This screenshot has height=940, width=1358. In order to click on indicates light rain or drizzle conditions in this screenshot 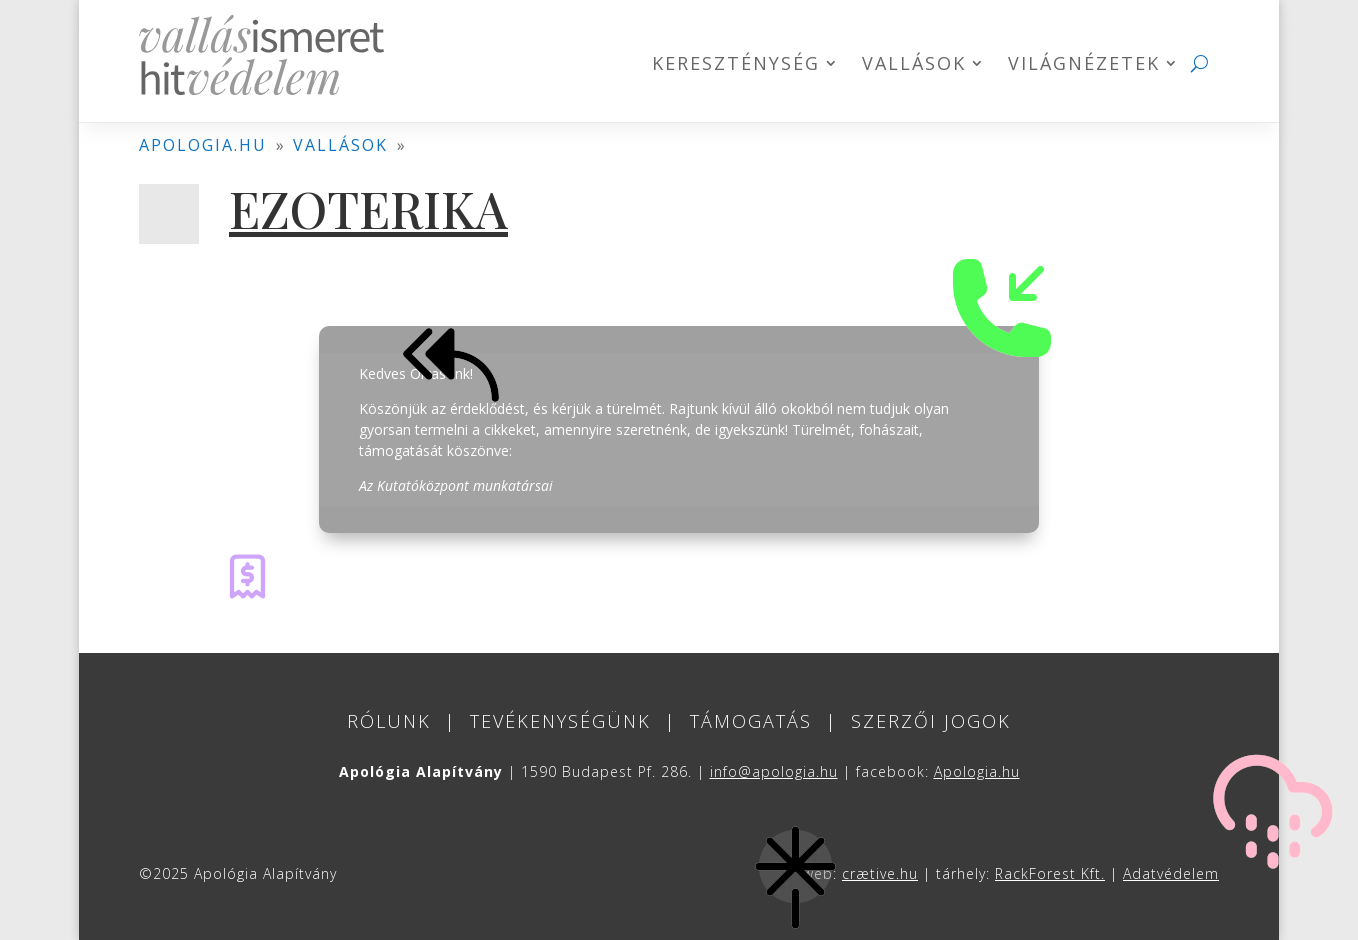, I will do `click(1273, 809)`.